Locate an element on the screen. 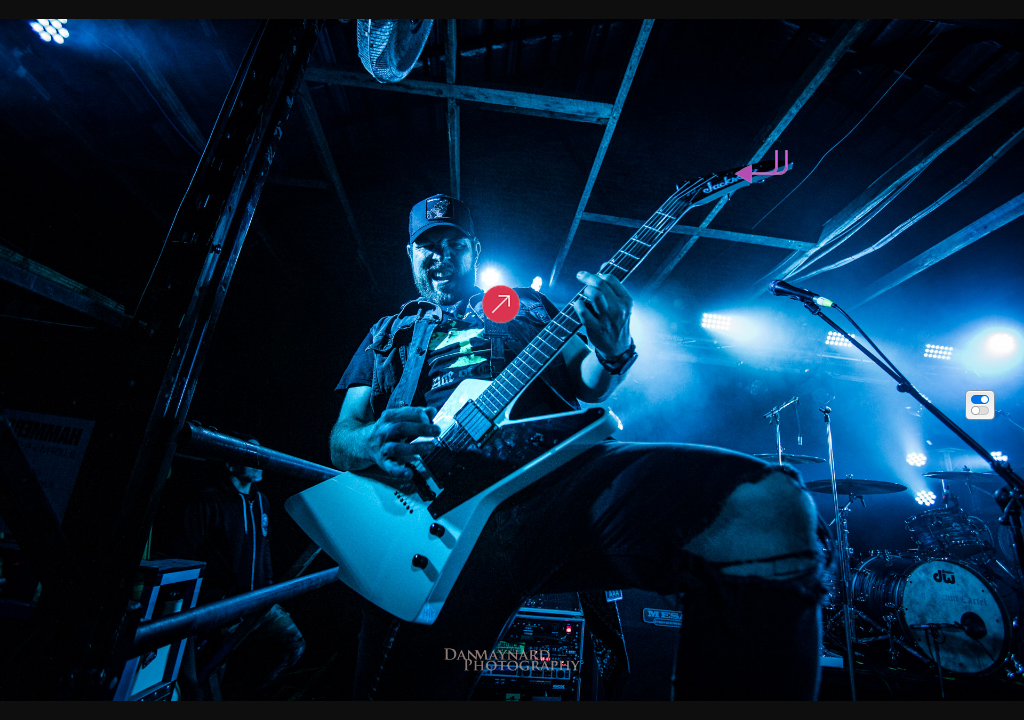 The width and height of the screenshot is (1024, 720). indicates a symbolic link or shortcut to another file is located at coordinates (501, 304).